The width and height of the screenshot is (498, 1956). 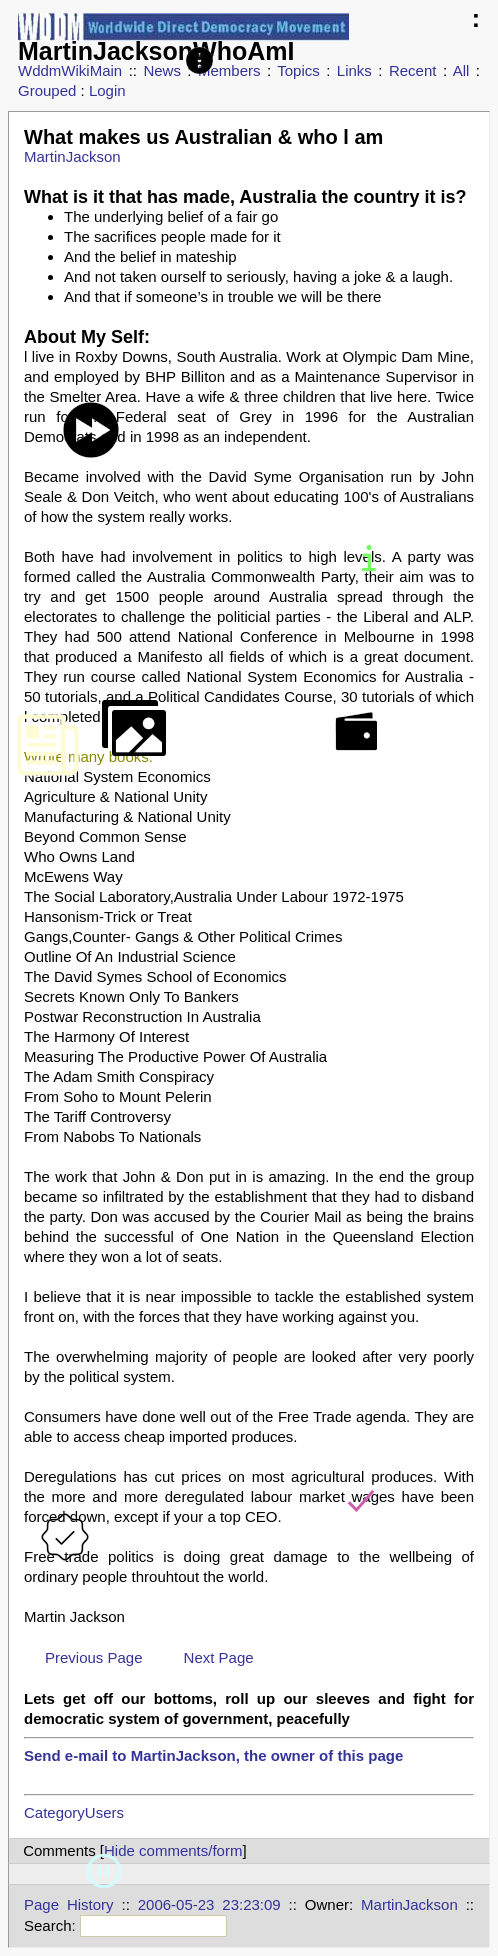 I want to click on indicates verified or authenticated status, so click(x=65, y=1537).